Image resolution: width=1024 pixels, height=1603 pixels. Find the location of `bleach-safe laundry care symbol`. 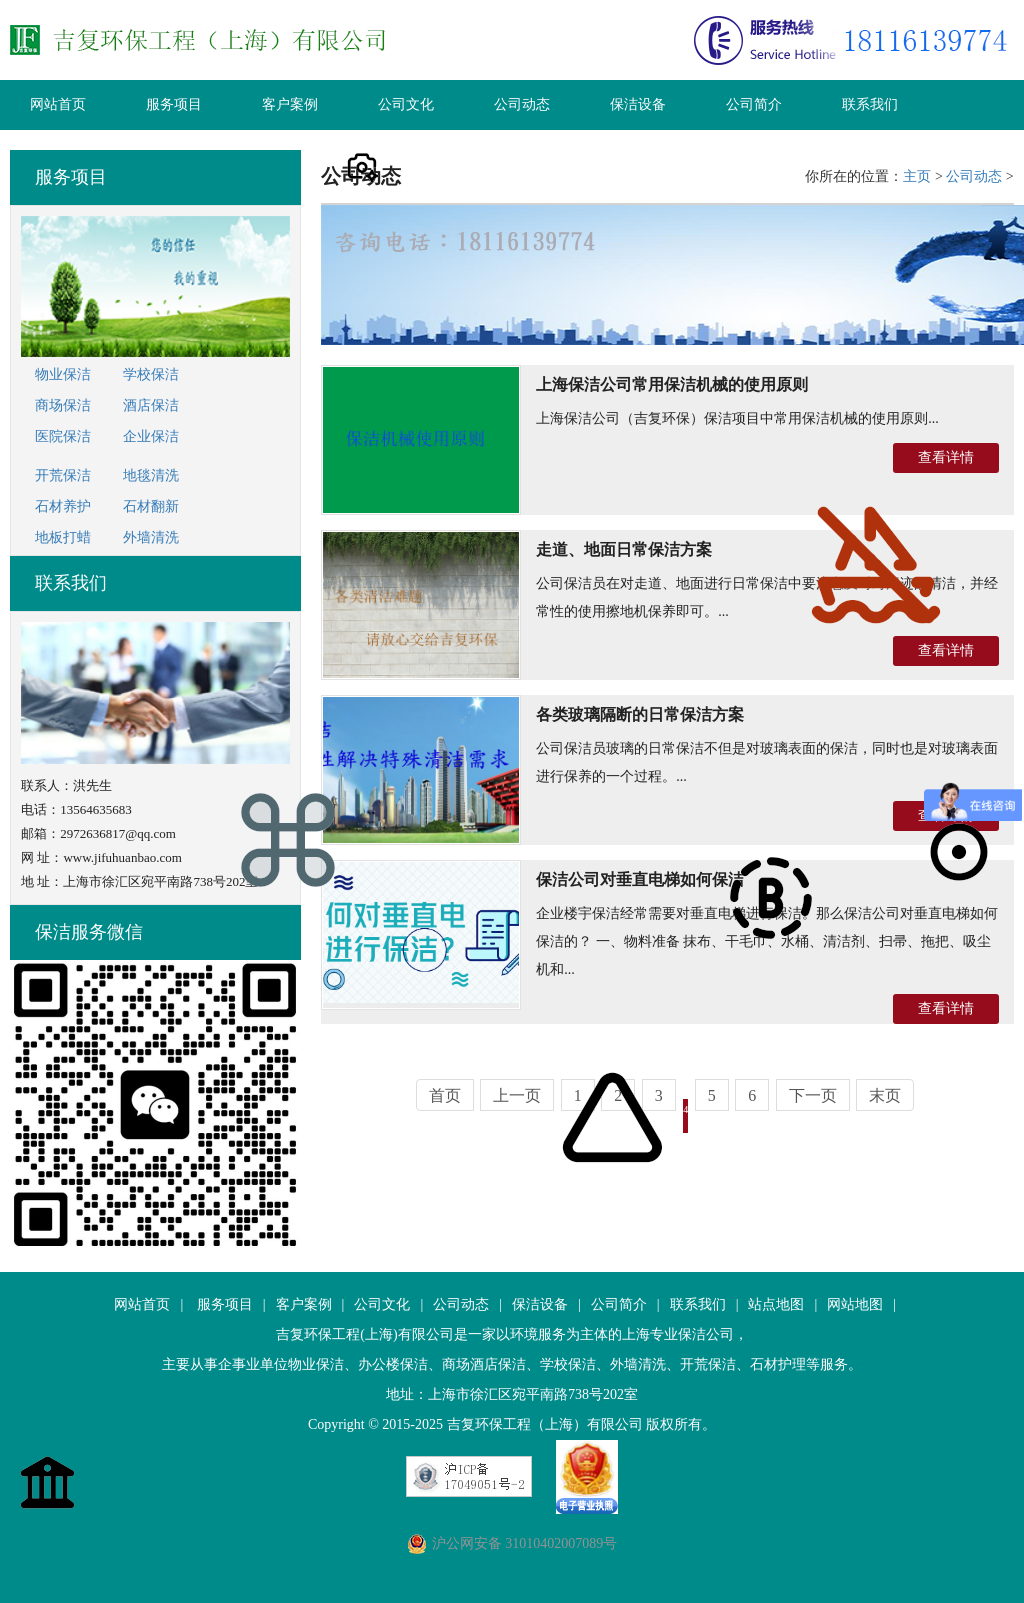

bleach-safe laundry care symbol is located at coordinates (612, 1122).